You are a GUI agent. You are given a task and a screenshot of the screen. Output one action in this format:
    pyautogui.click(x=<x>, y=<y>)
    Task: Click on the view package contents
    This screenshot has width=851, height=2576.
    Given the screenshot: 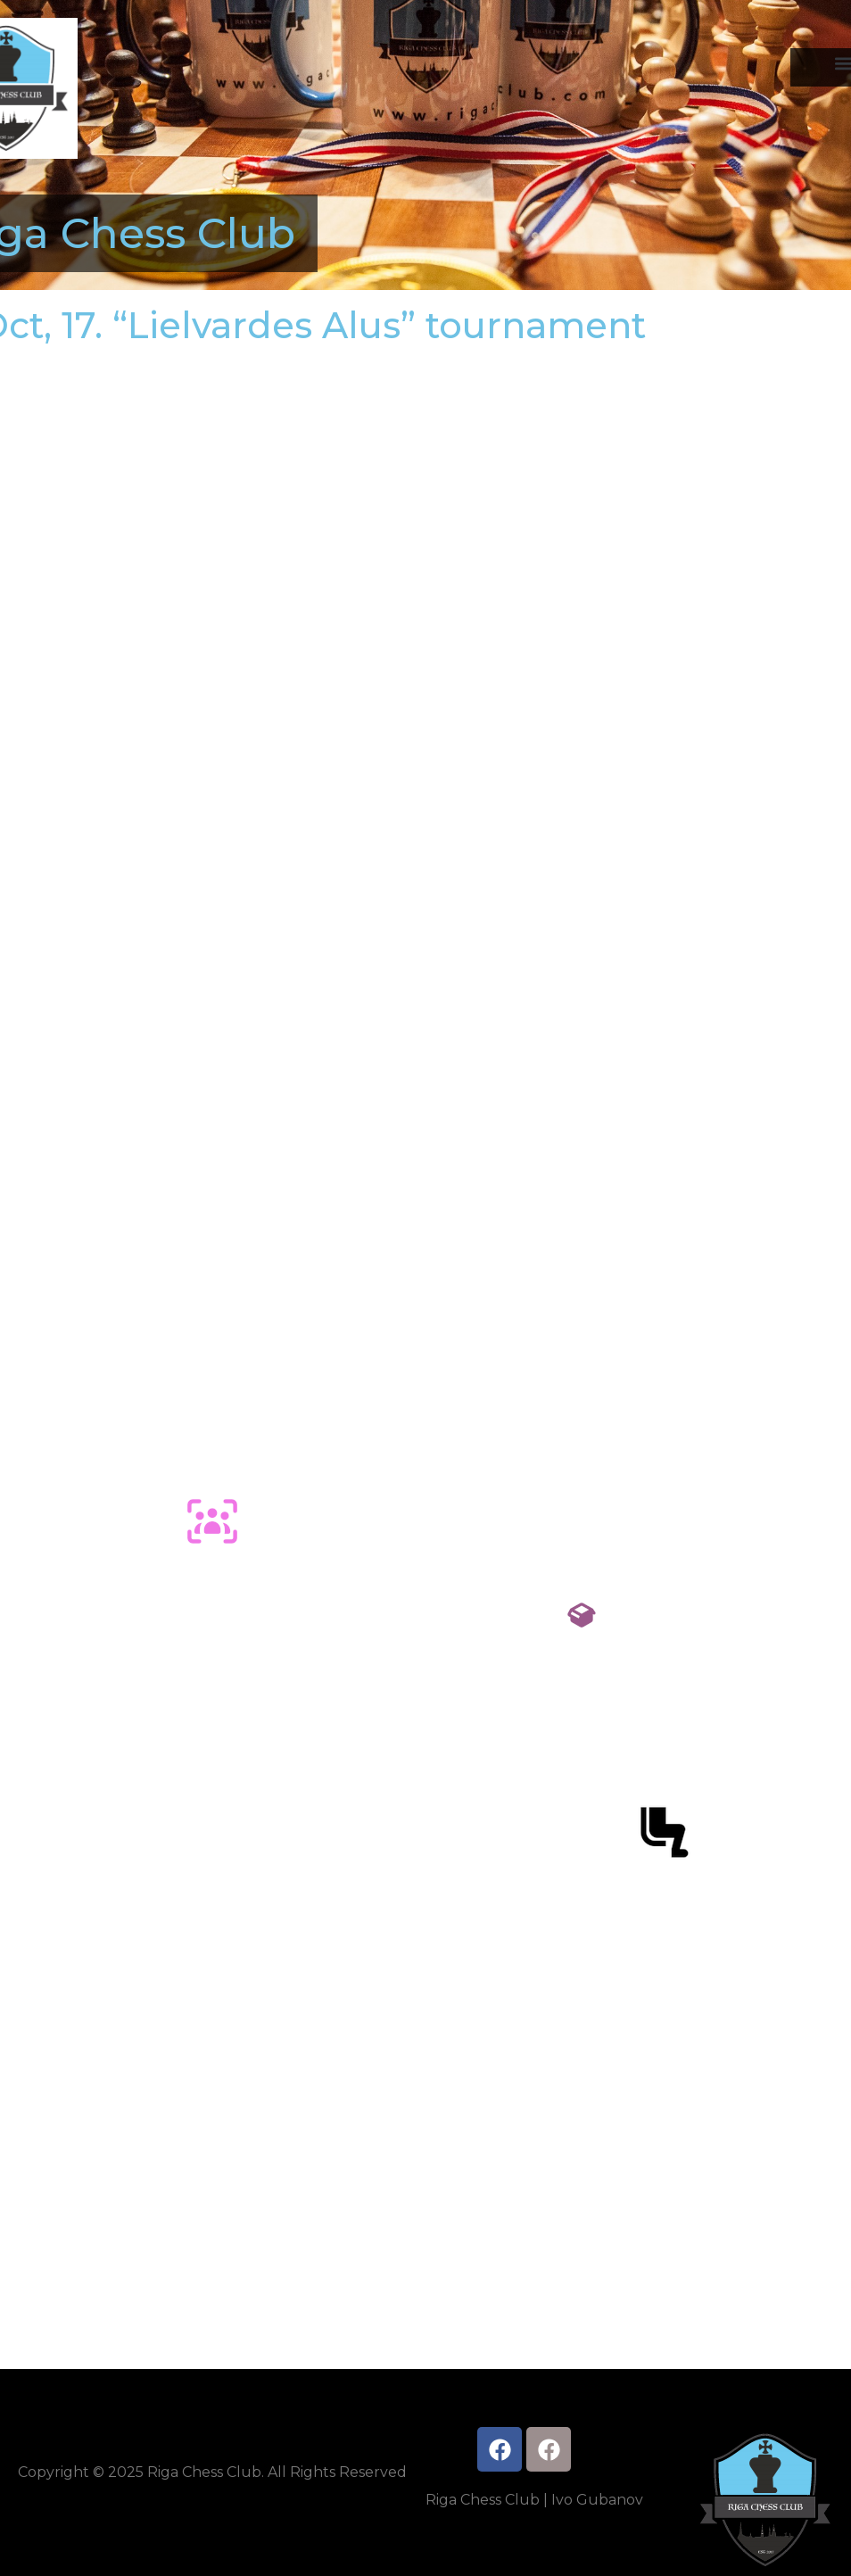 What is the action you would take?
    pyautogui.click(x=582, y=1615)
    